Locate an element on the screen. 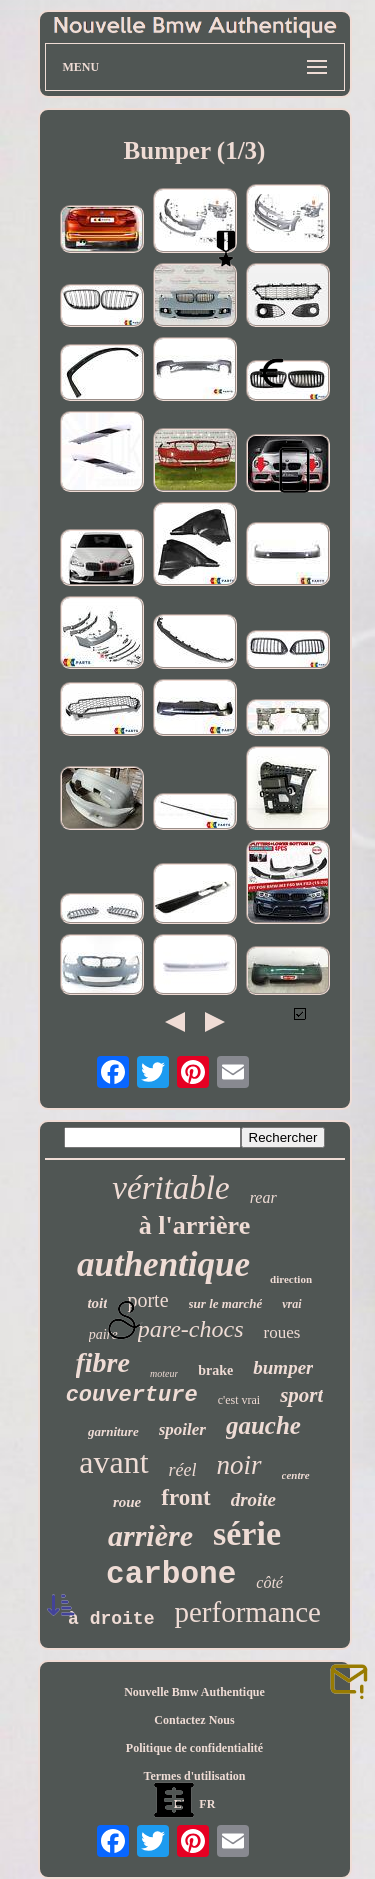  indicates an urgent or important email is located at coordinates (349, 1679).